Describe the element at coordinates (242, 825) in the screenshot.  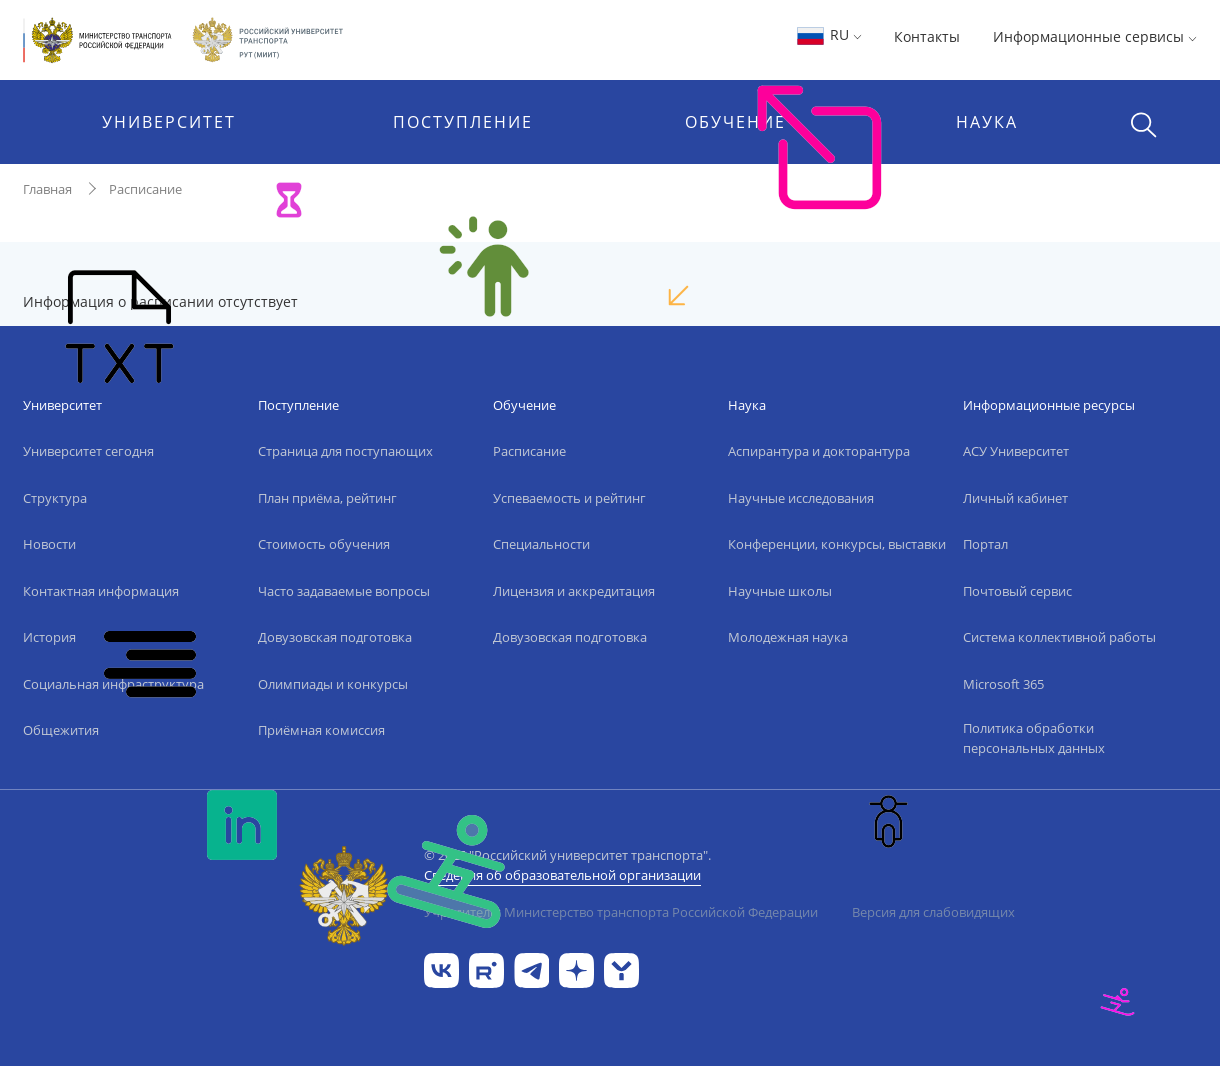
I see `open LinkedIn profile or app` at that location.